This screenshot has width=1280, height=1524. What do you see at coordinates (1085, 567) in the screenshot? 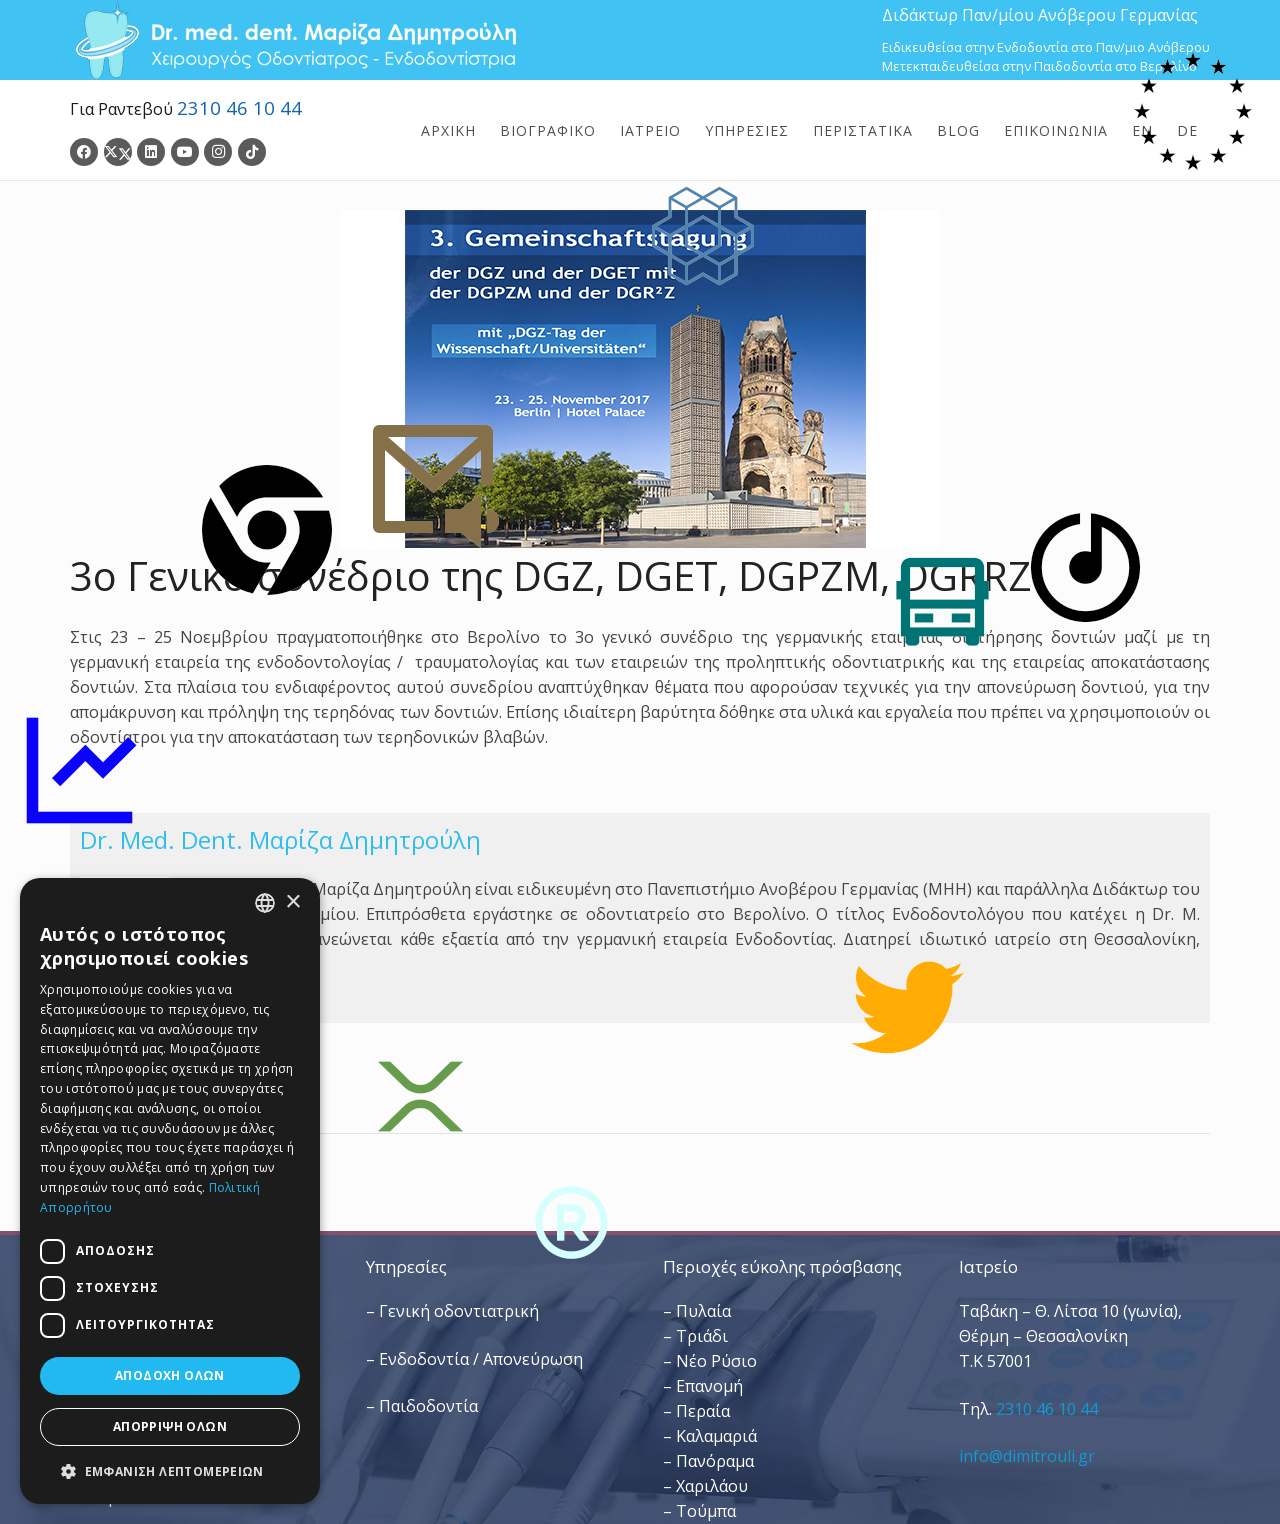
I see `play or browse music library` at bounding box center [1085, 567].